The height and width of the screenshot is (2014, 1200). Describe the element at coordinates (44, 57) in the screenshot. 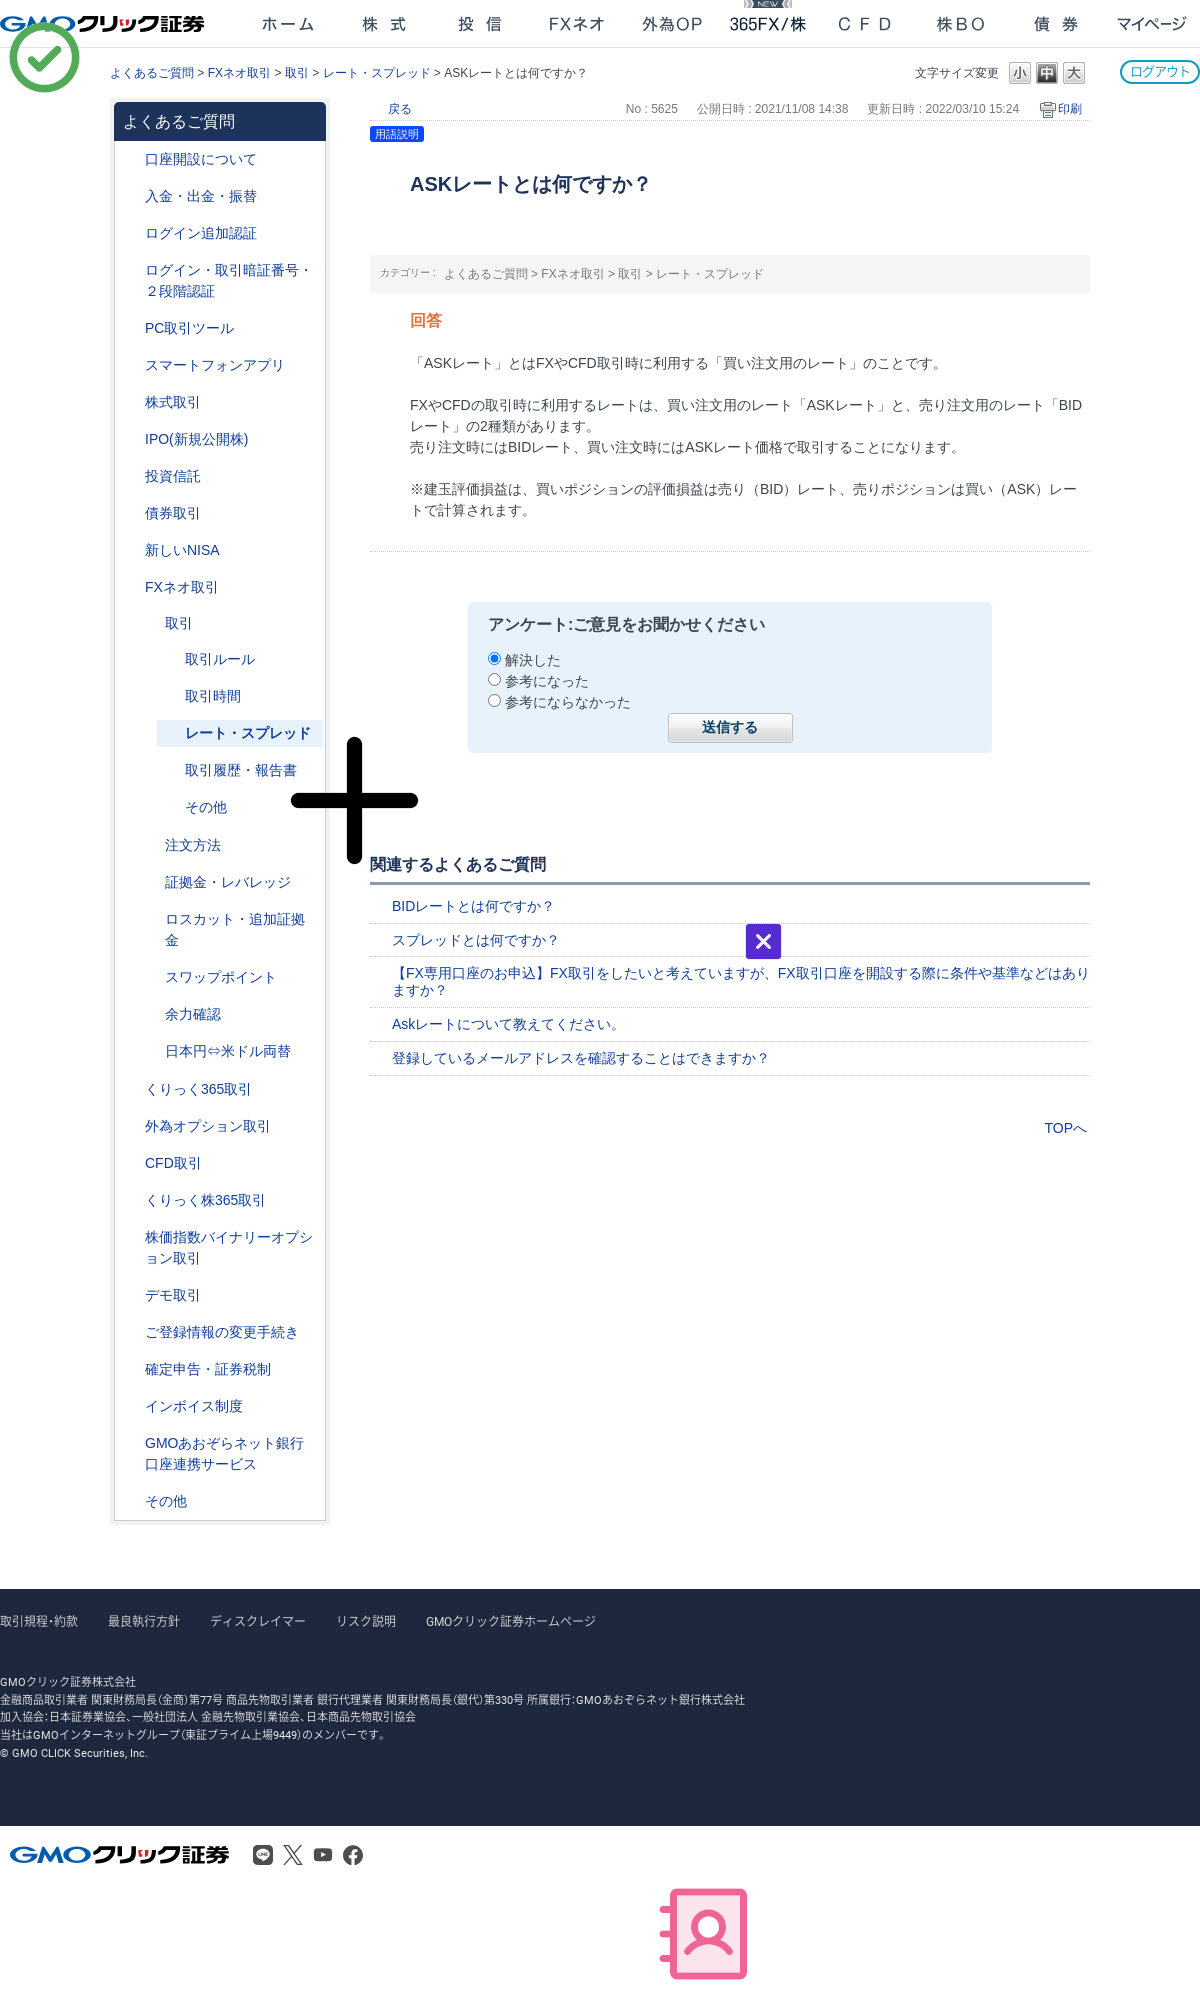

I see `confirms a successful action or completion` at that location.